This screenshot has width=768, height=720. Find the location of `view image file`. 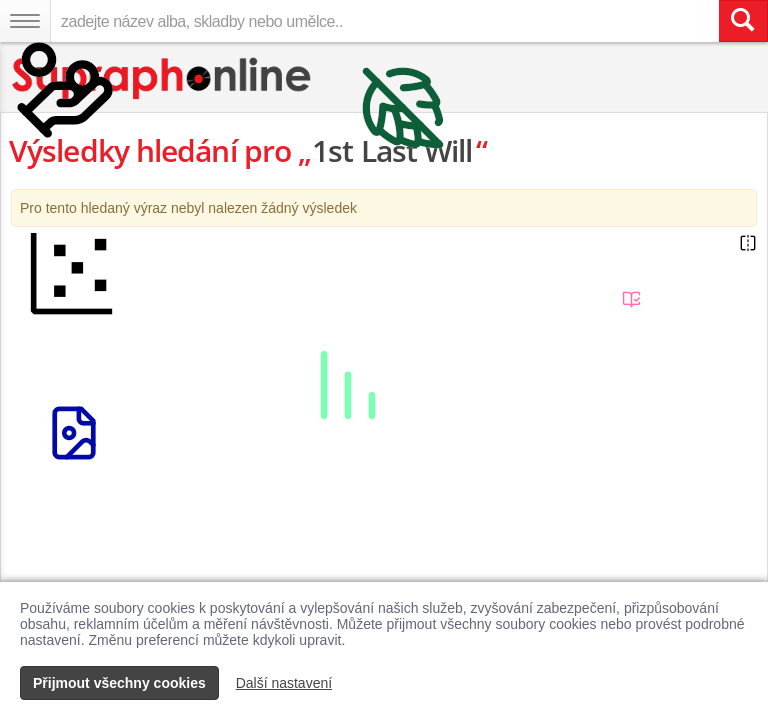

view image file is located at coordinates (74, 433).